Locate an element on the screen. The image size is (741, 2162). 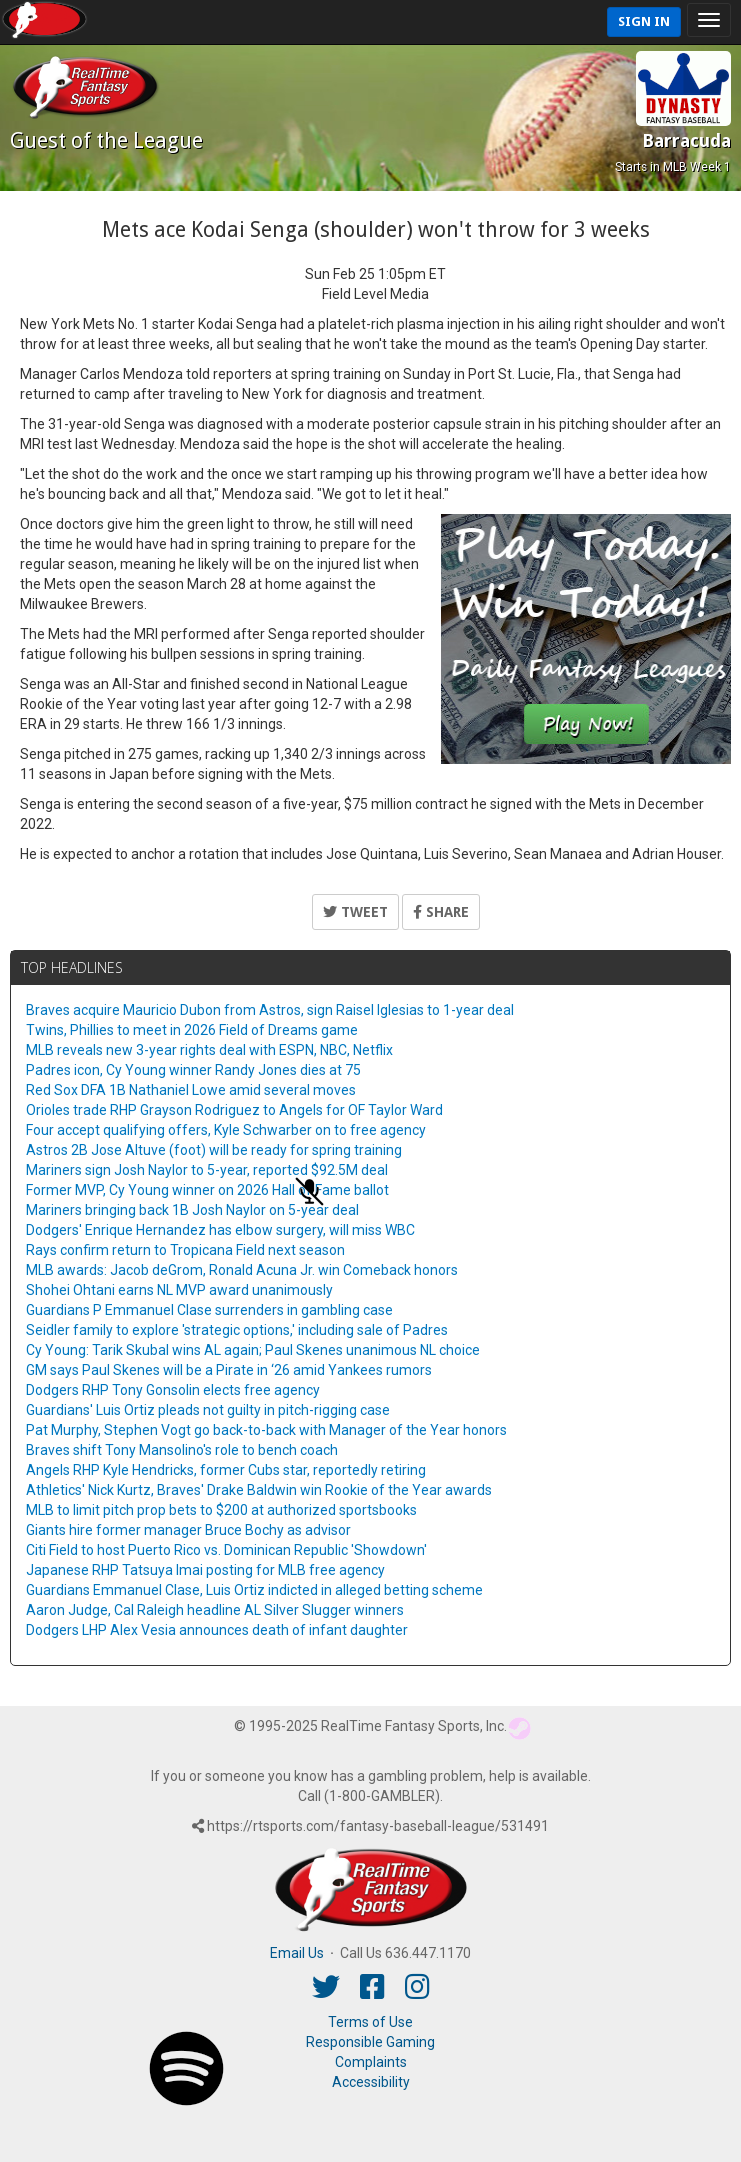
open spotify is located at coordinates (186, 2068).